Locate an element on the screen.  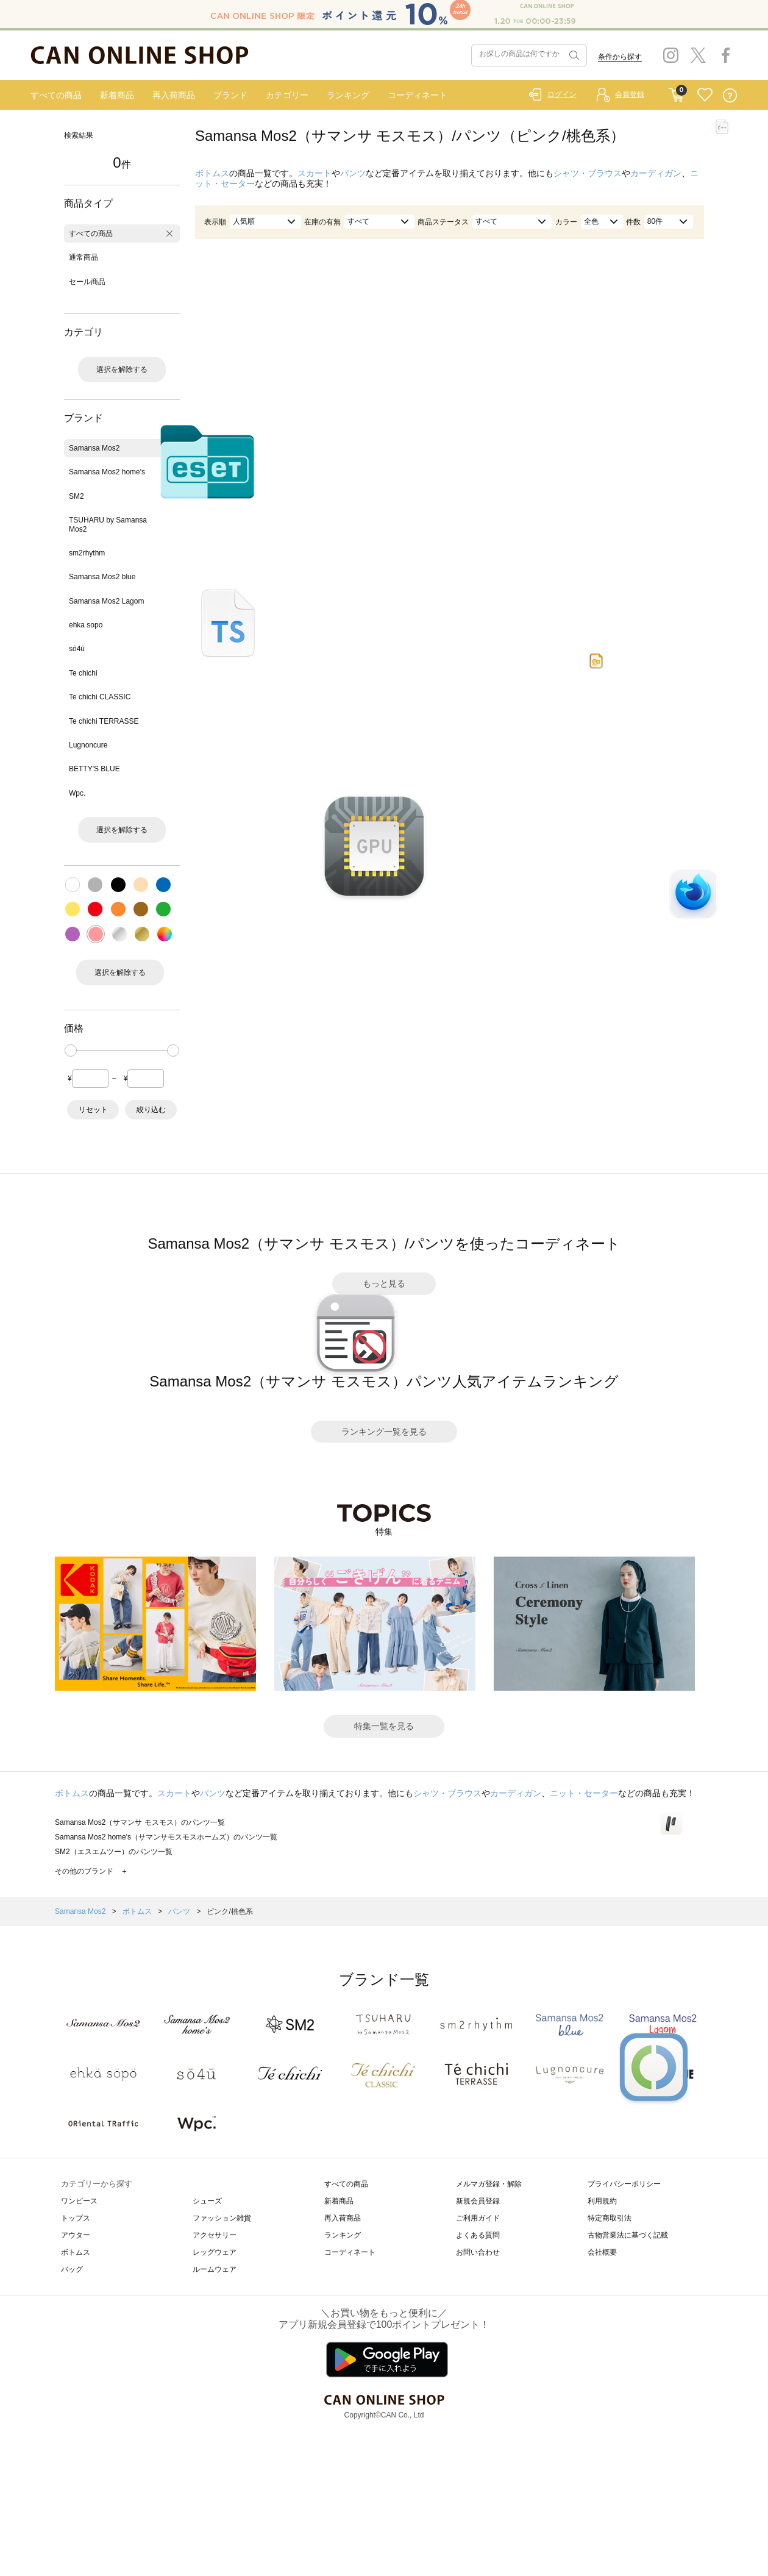
open the AusweisApp for German digital ID authentication is located at coordinates (653, 2067).